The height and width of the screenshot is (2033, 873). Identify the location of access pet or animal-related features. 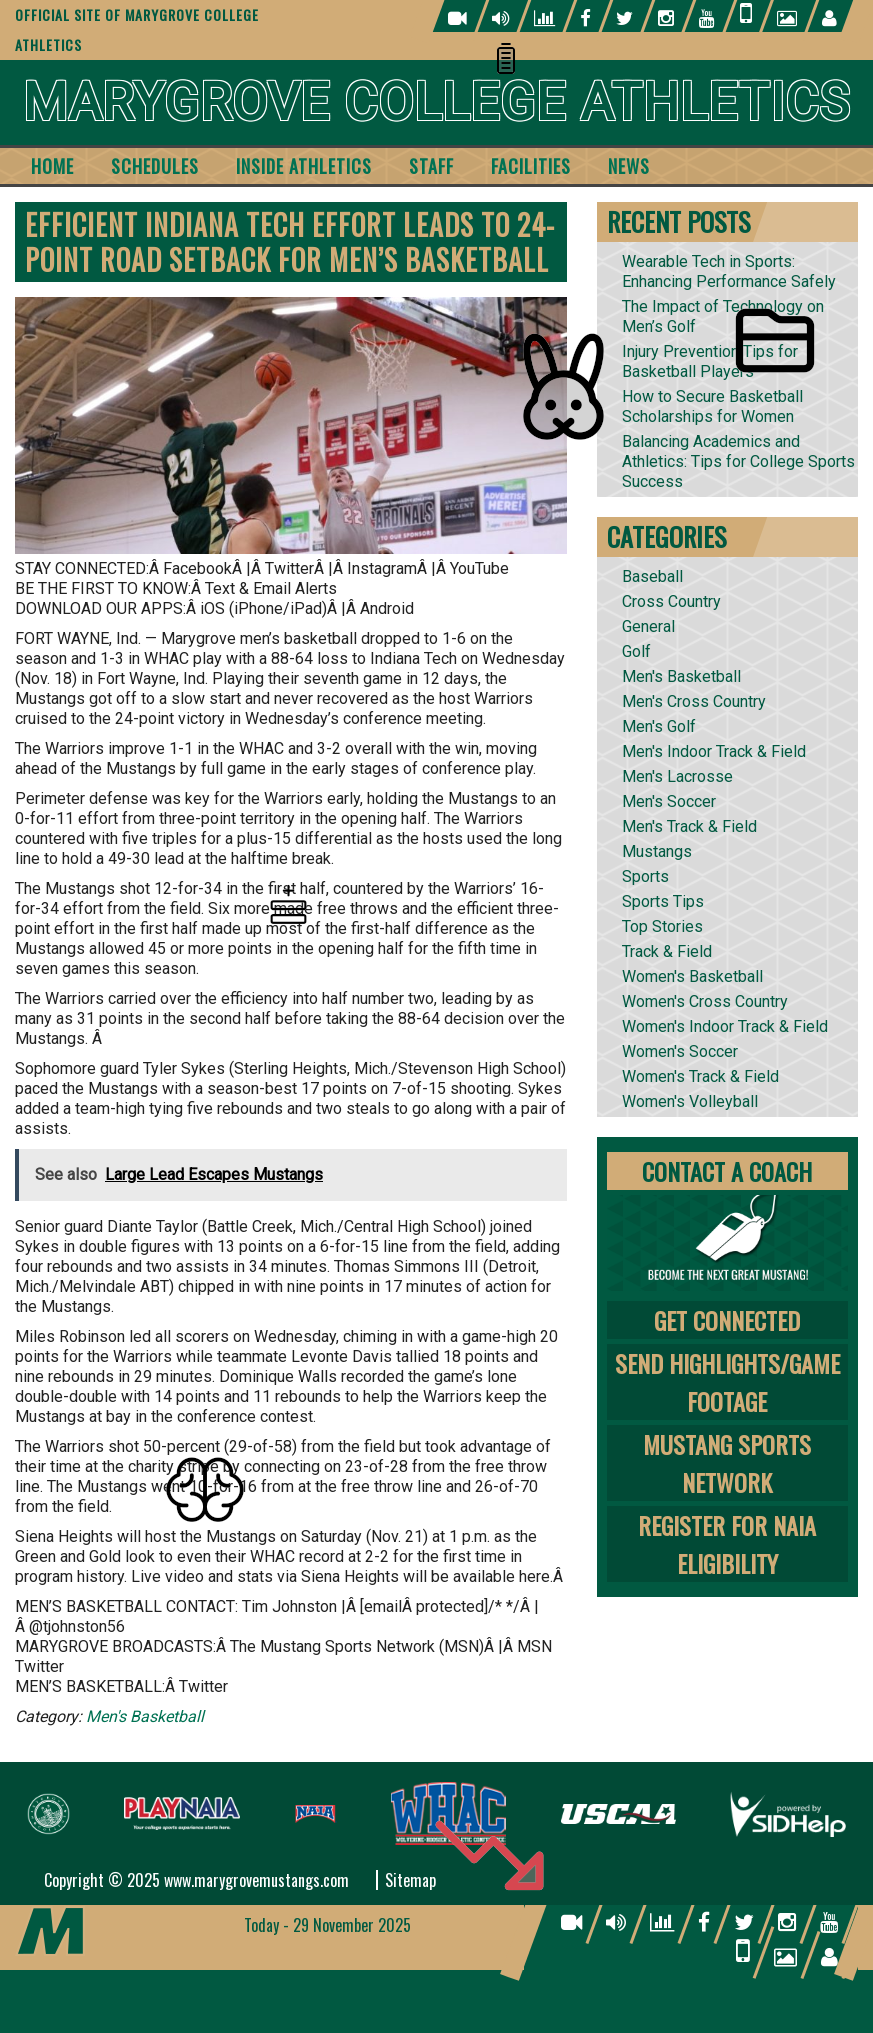
(563, 388).